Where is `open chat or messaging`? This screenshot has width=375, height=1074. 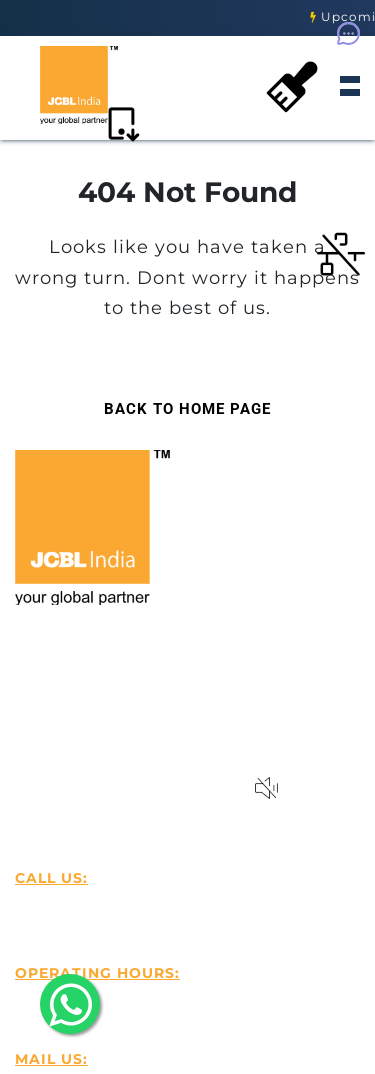 open chat or messaging is located at coordinates (348, 33).